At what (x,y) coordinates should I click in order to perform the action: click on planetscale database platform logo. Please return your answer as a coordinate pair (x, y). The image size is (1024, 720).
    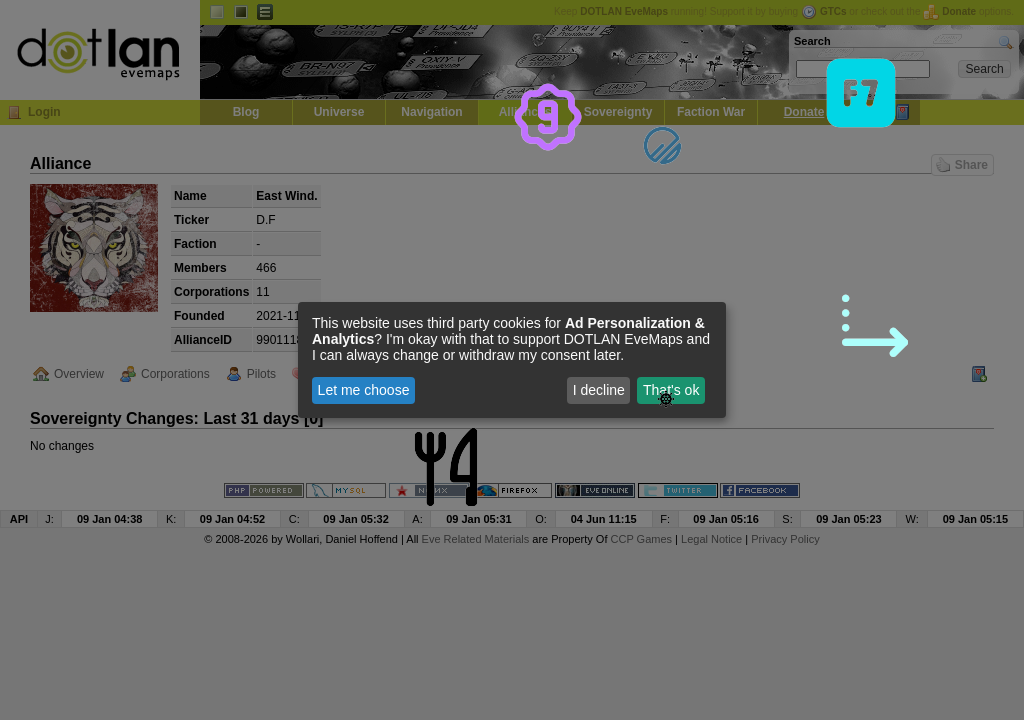
    Looking at the image, I should click on (662, 145).